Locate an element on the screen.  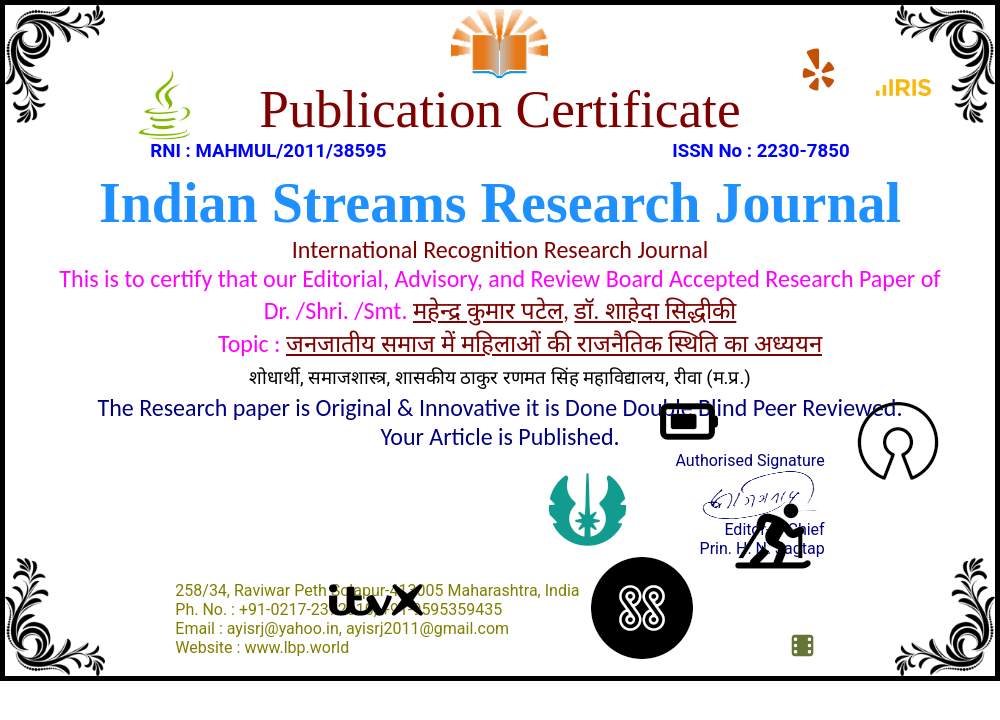
access video or film content is located at coordinates (802, 645).